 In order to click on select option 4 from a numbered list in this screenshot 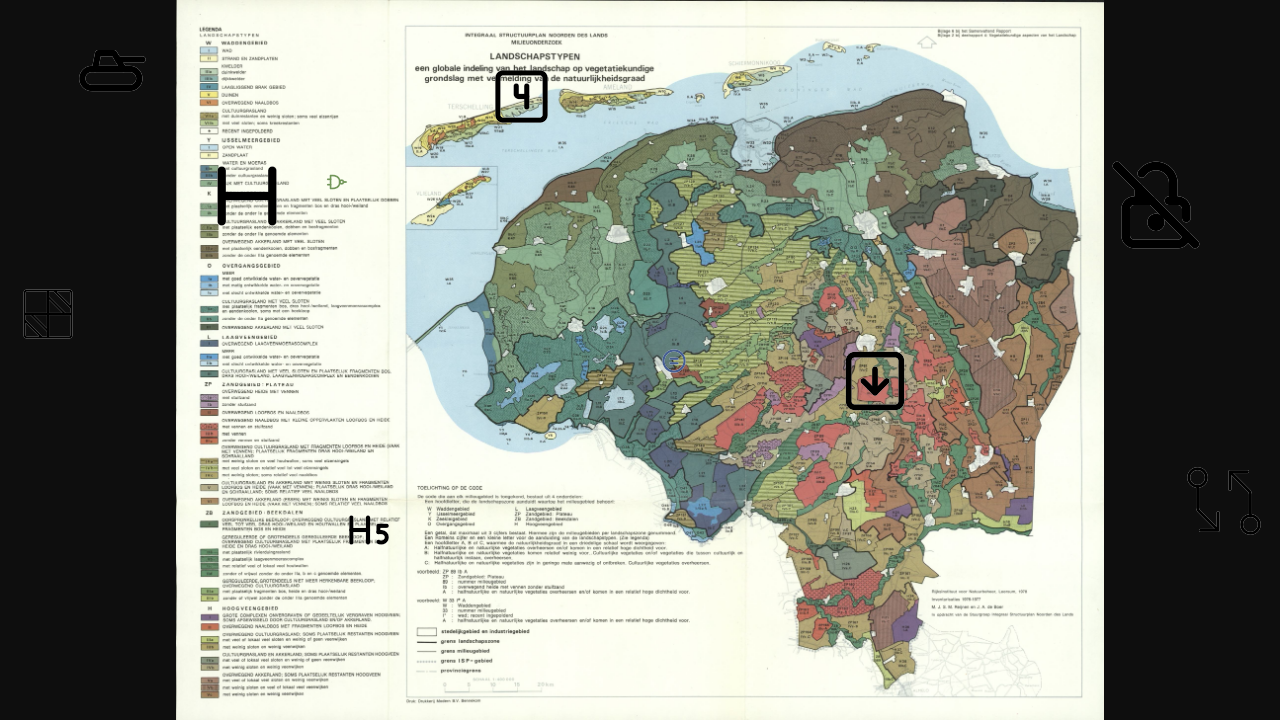, I will do `click(521, 96)`.